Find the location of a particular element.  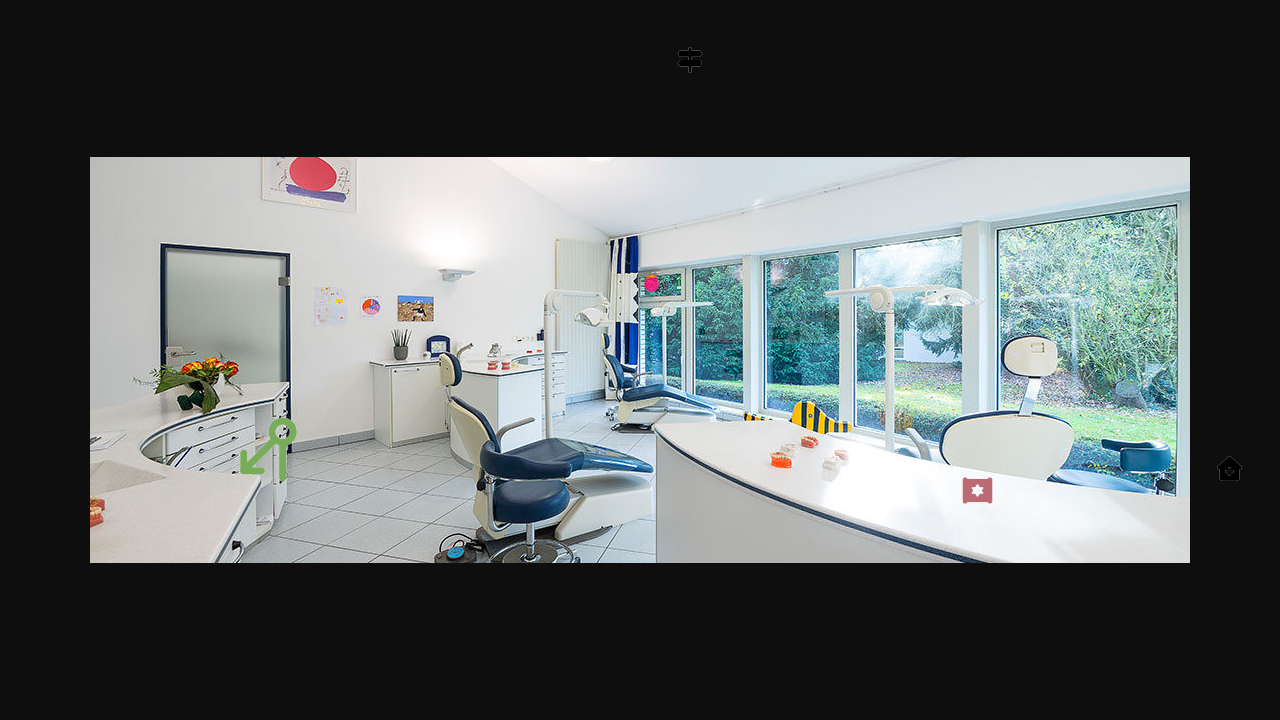

access jewish religious texts or torah content is located at coordinates (977, 490).